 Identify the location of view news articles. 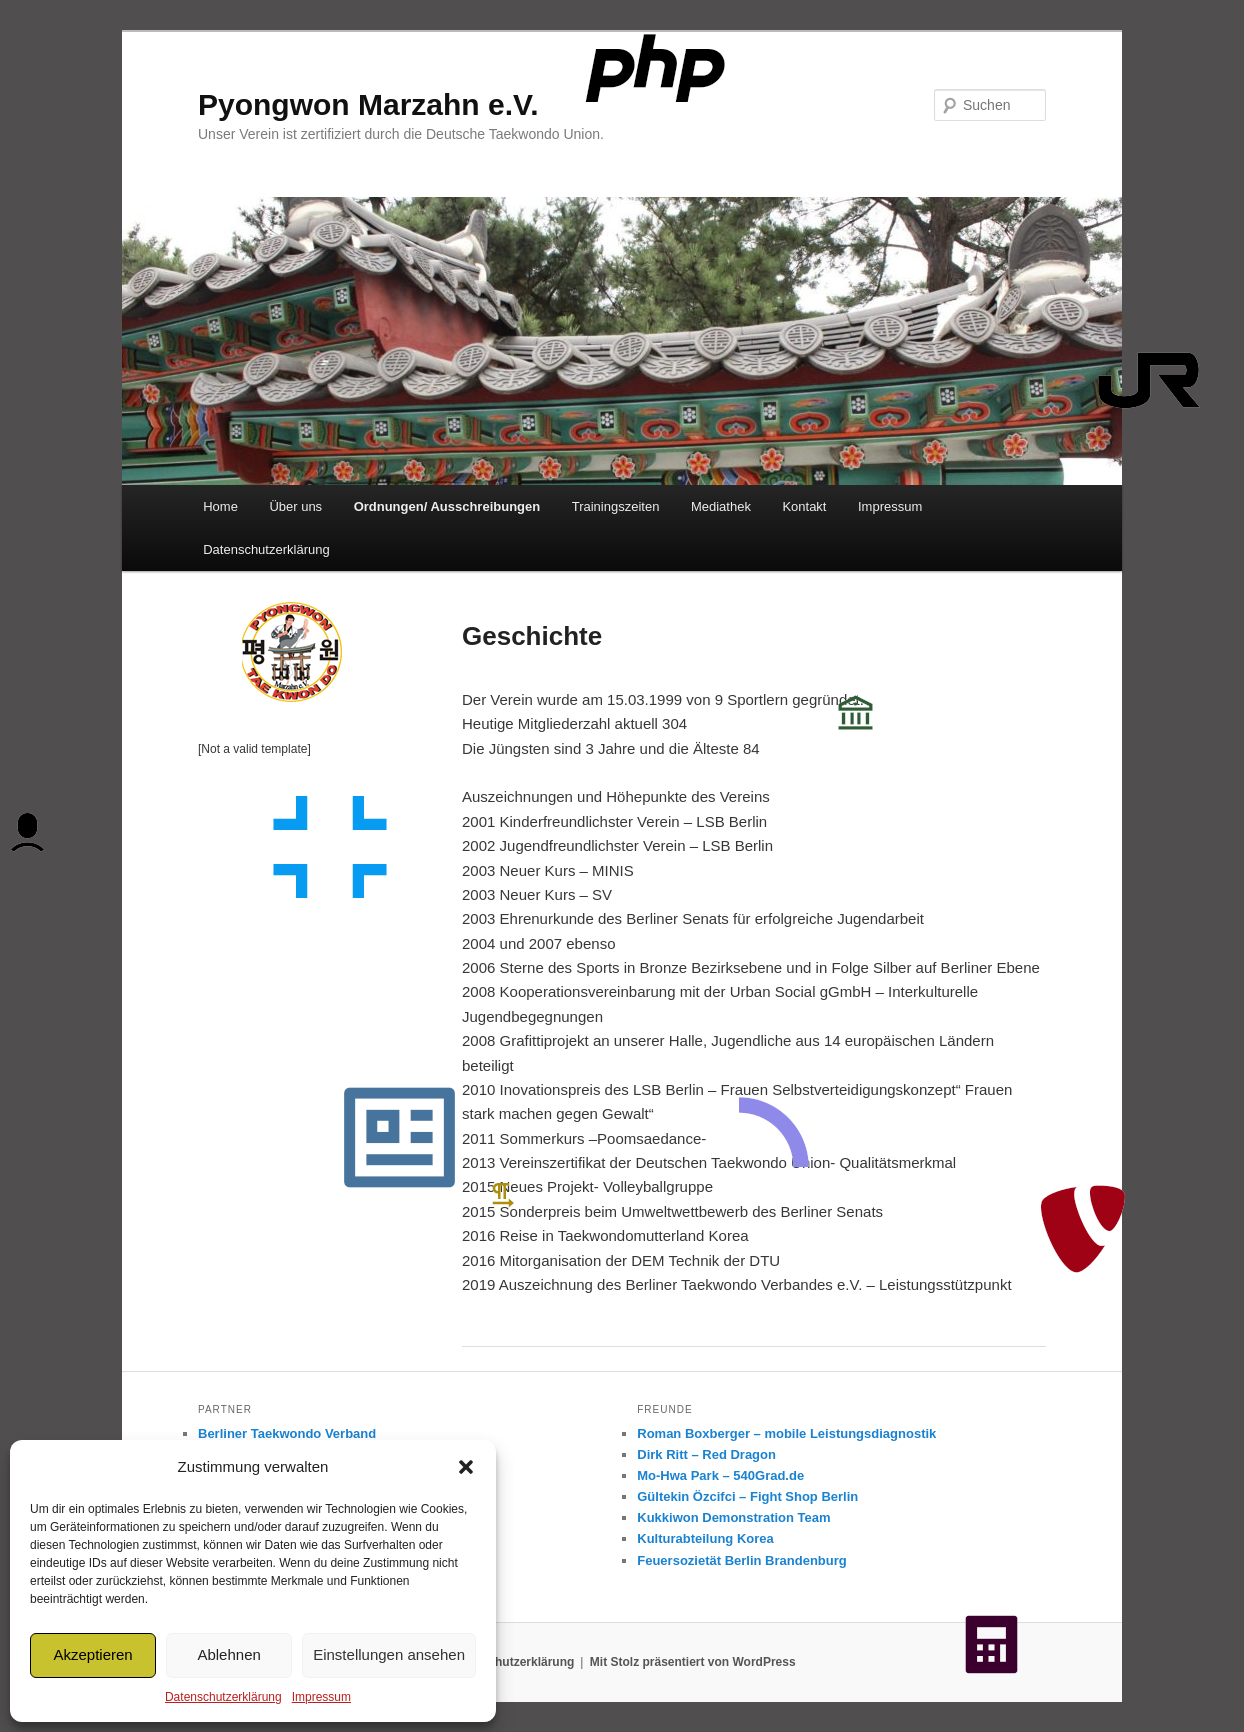
(399, 1137).